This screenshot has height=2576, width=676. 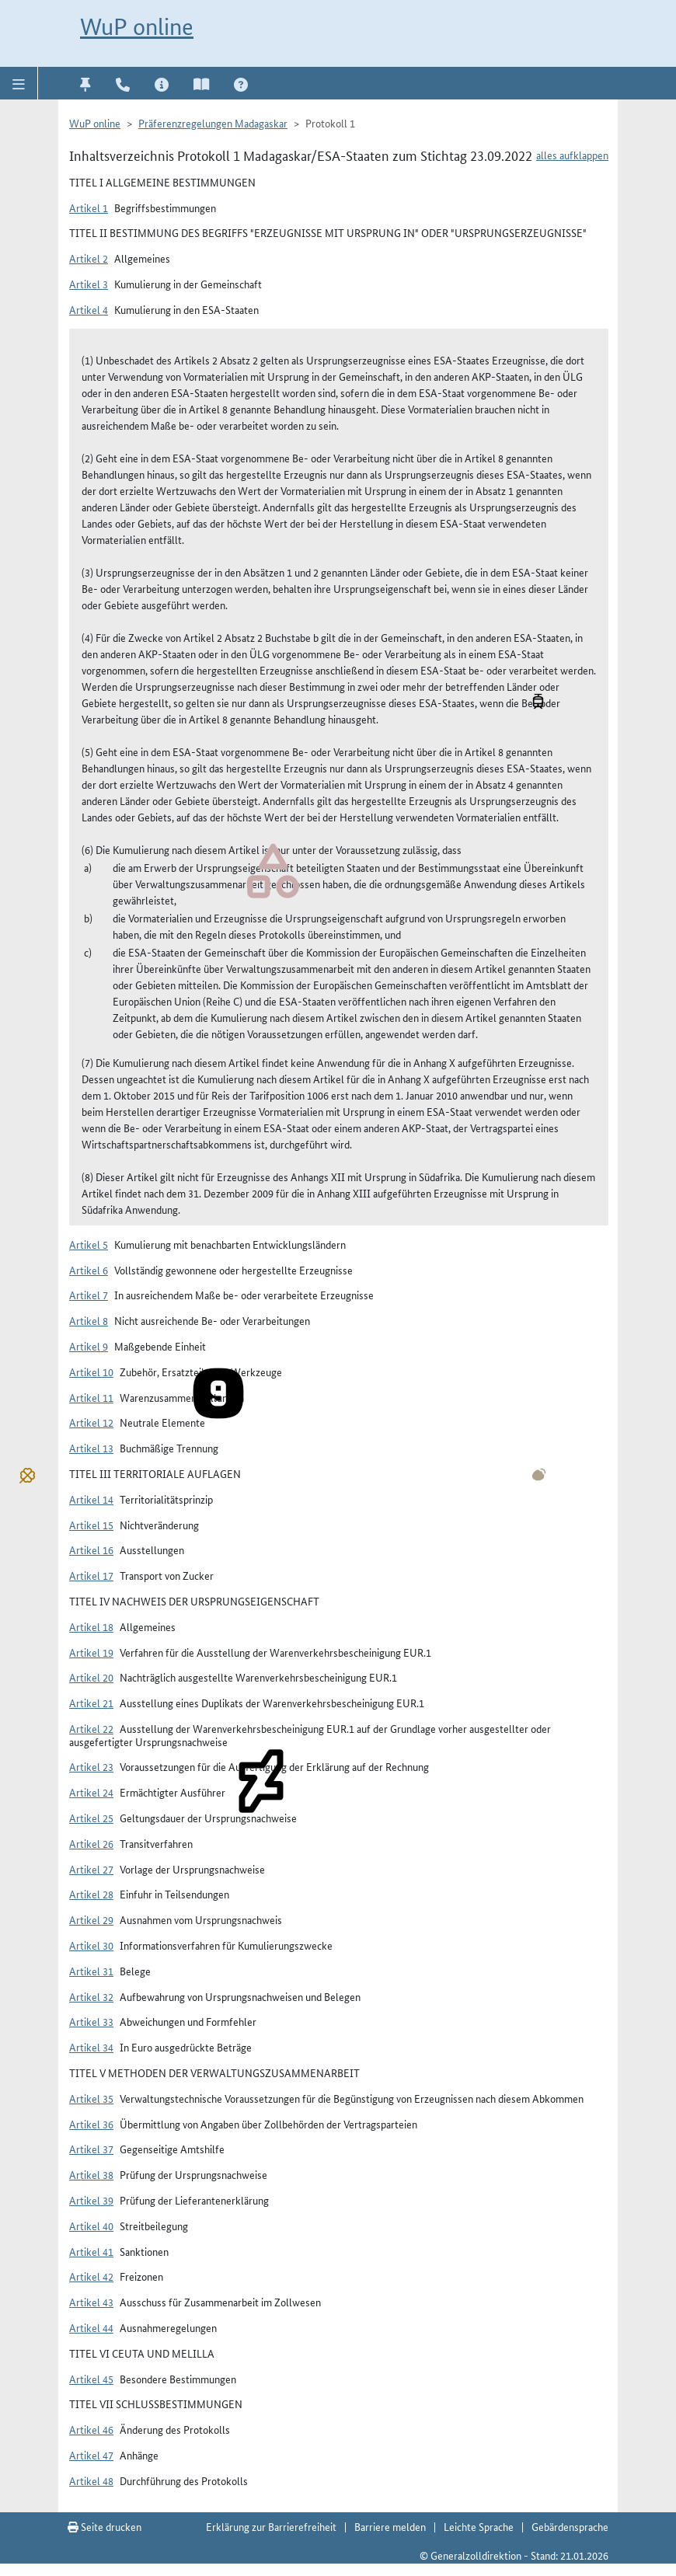 What do you see at coordinates (538, 1474) in the screenshot?
I see `open weibo app` at bounding box center [538, 1474].